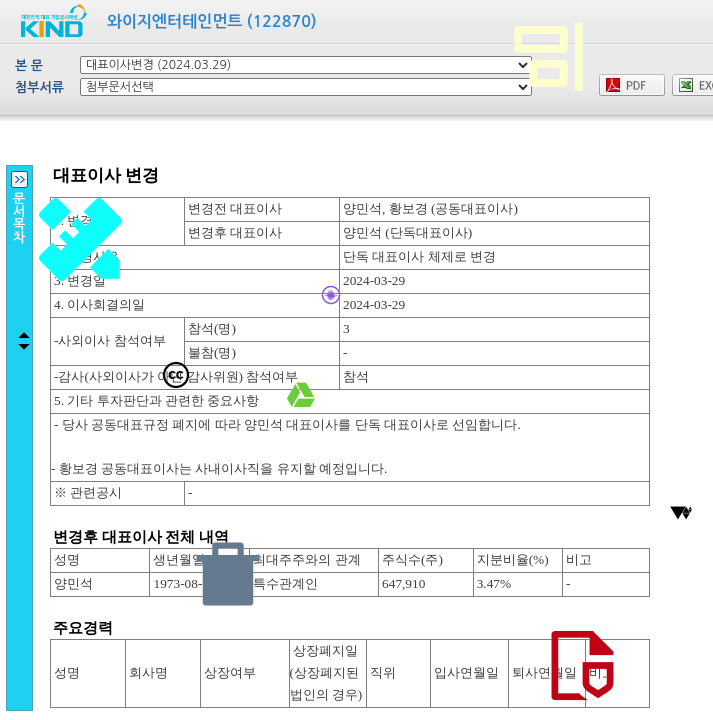  What do you see at coordinates (301, 395) in the screenshot?
I see `open Google Drive` at bounding box center [301, 395].